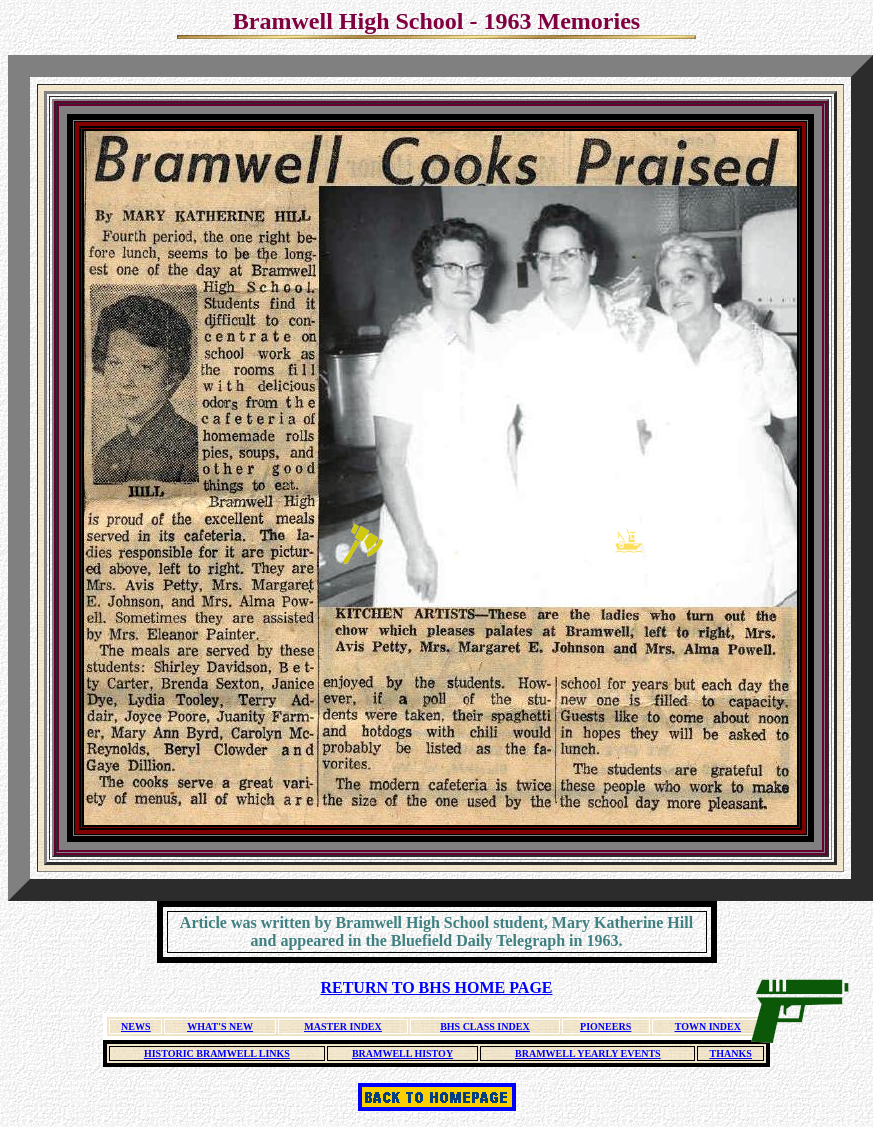  What do you see at coordinates (363, 543) in the screenshot?
I see `fire axe tool or weapon in a game inventory` at bounding box center [363, 543].